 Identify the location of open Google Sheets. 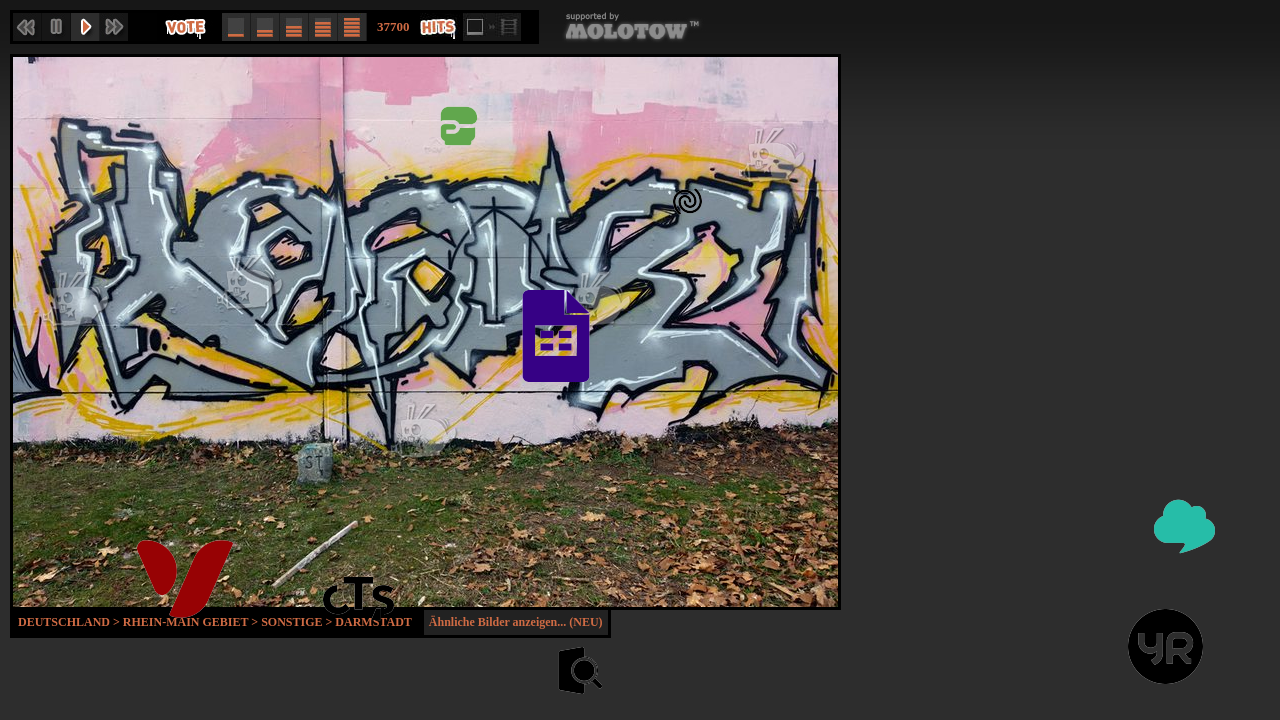
(556, 336).